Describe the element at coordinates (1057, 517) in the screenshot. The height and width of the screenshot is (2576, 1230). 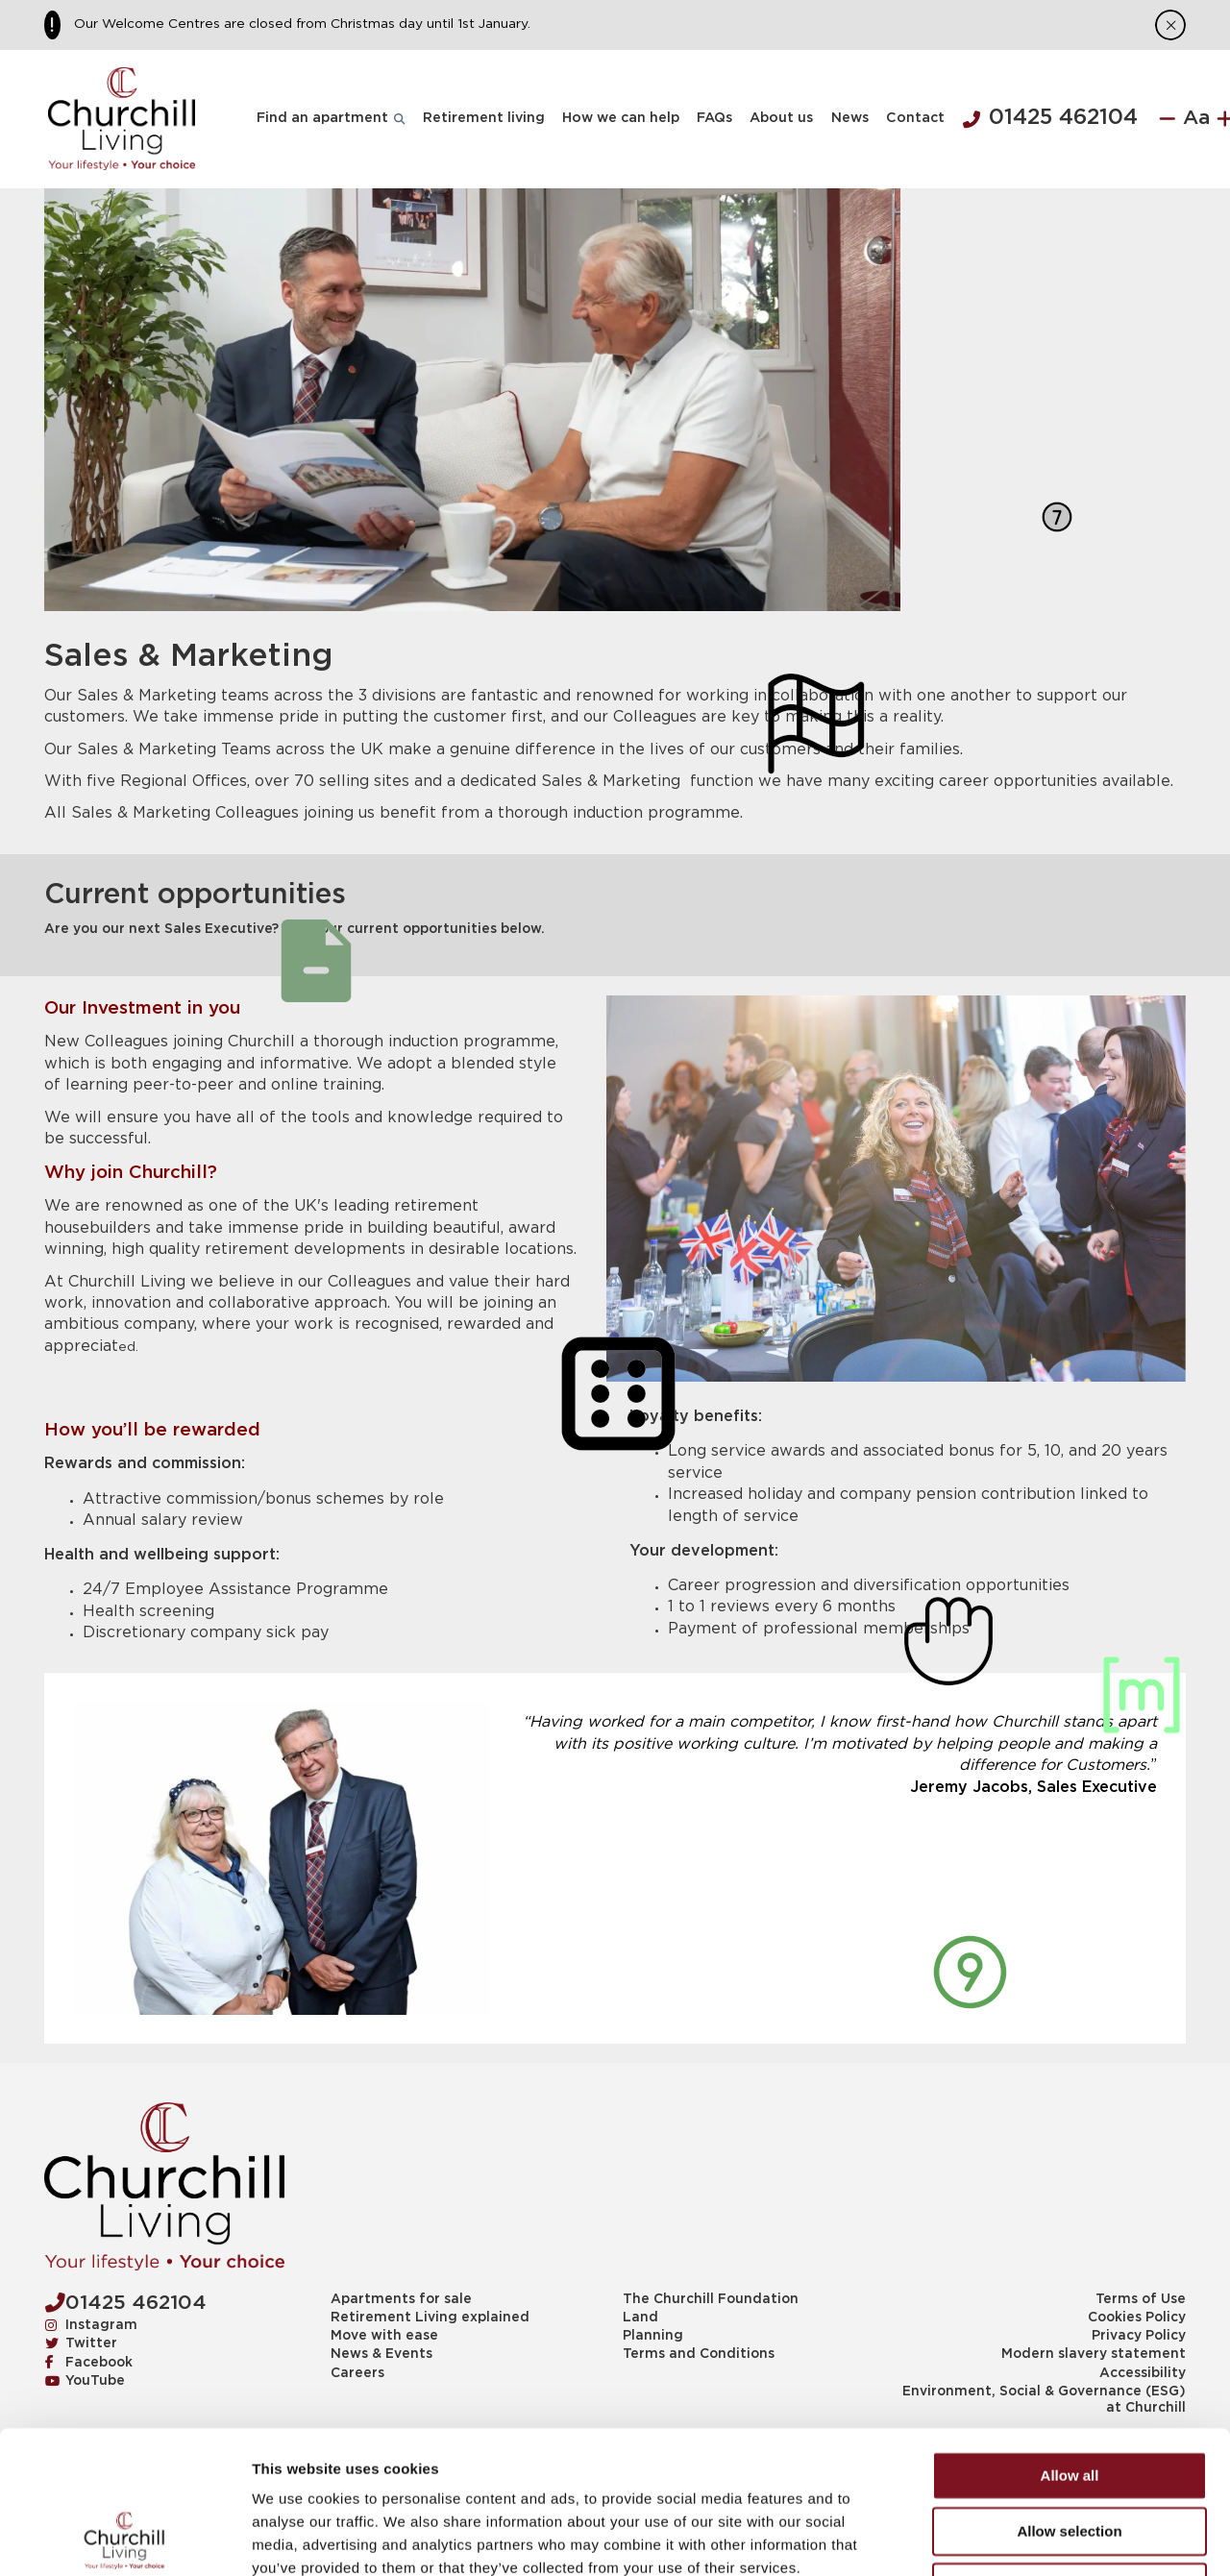
I see `indicates step seven in a numbered process` at that location.